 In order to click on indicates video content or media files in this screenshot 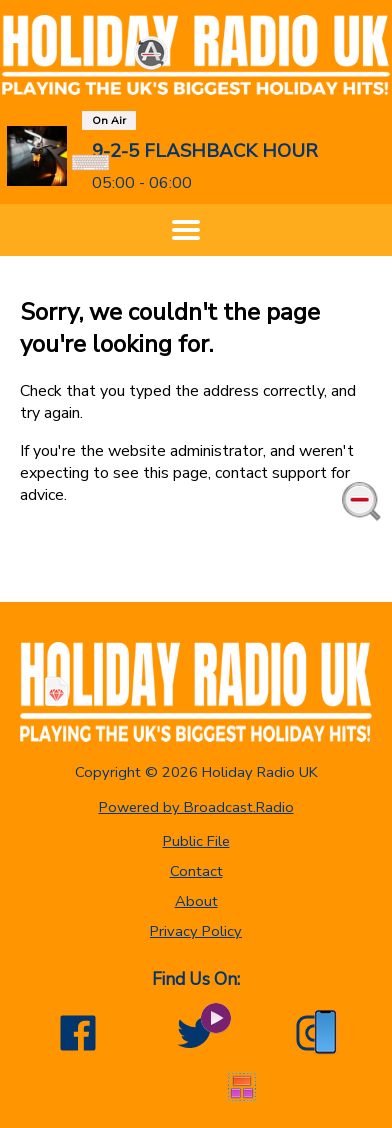, I will do `click(216, 1018)`.